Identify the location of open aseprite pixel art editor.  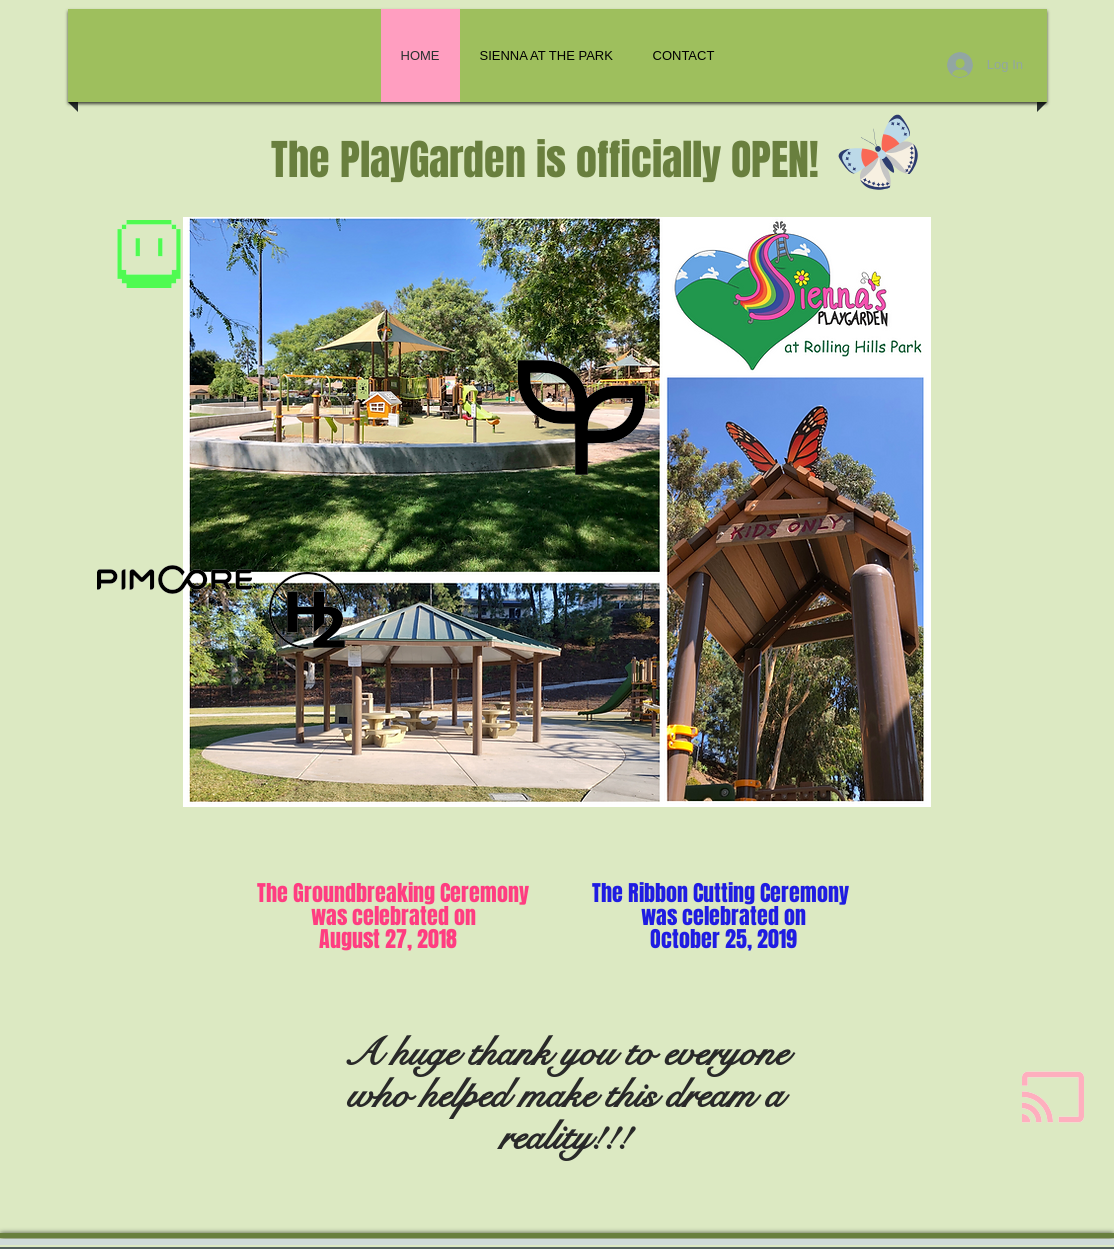
(149, 254).